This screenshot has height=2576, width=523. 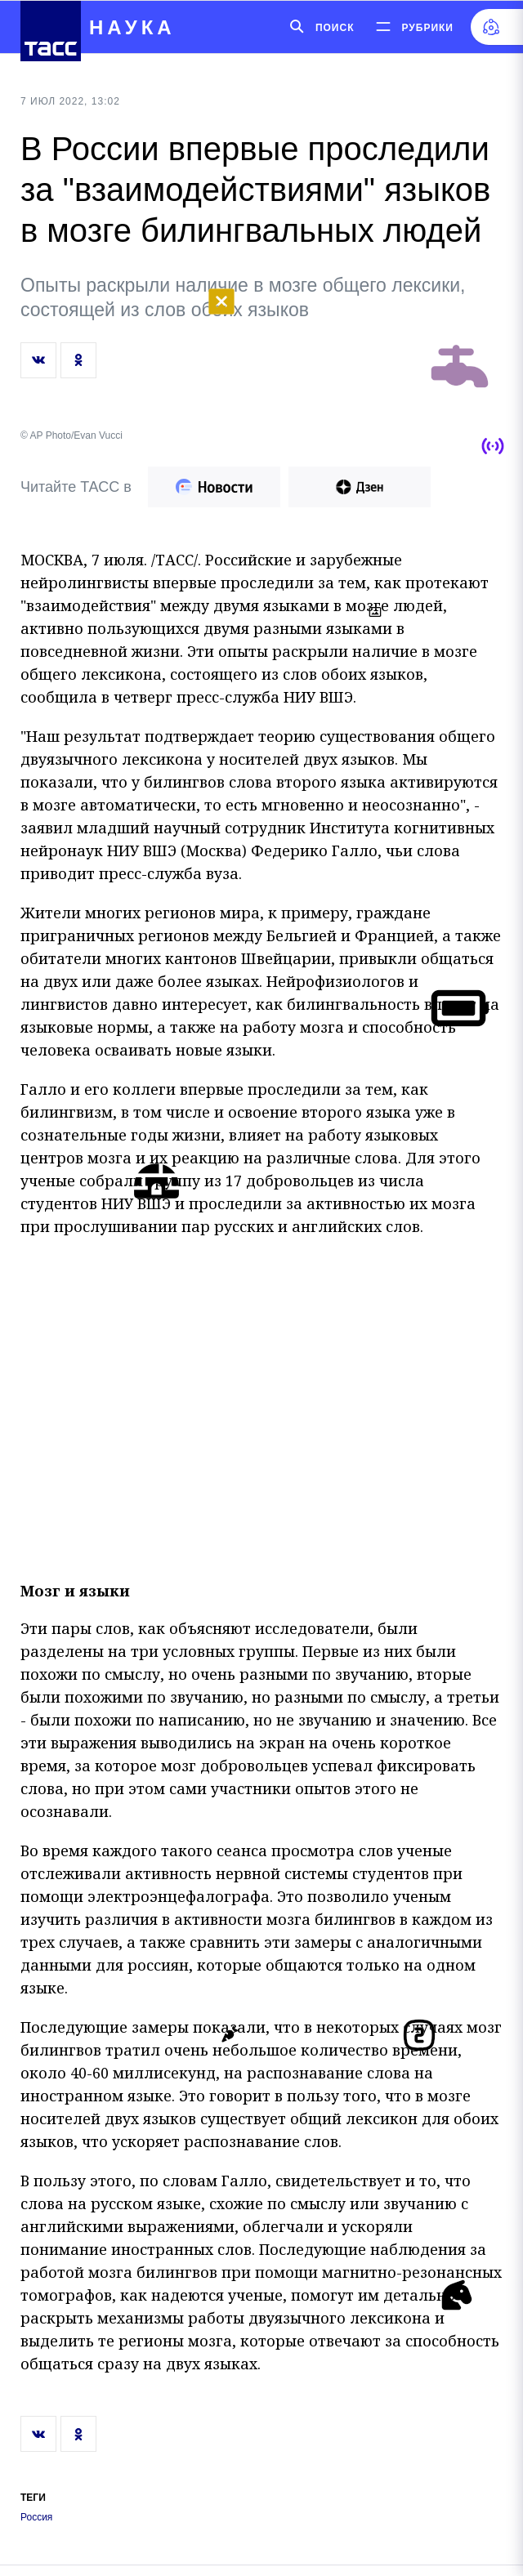 I want to click on indicates cold weather or winter conditions, so click(x=156, y=1181).